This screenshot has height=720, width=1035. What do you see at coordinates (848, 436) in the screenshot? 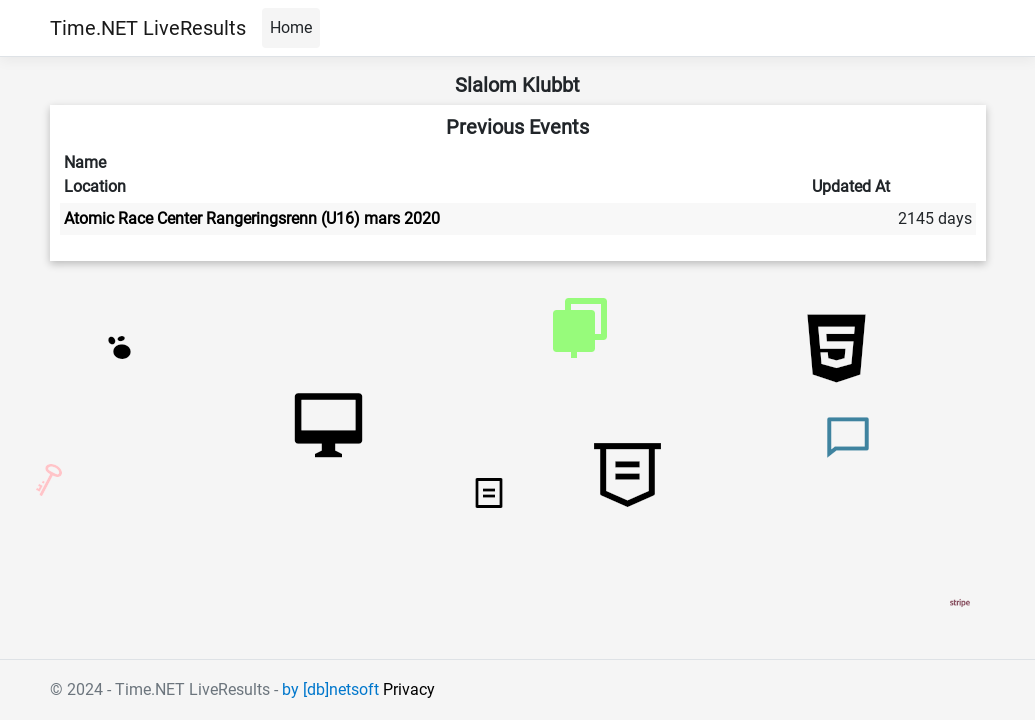
I see `open chat or messaging` at bounding box center [848, 436].